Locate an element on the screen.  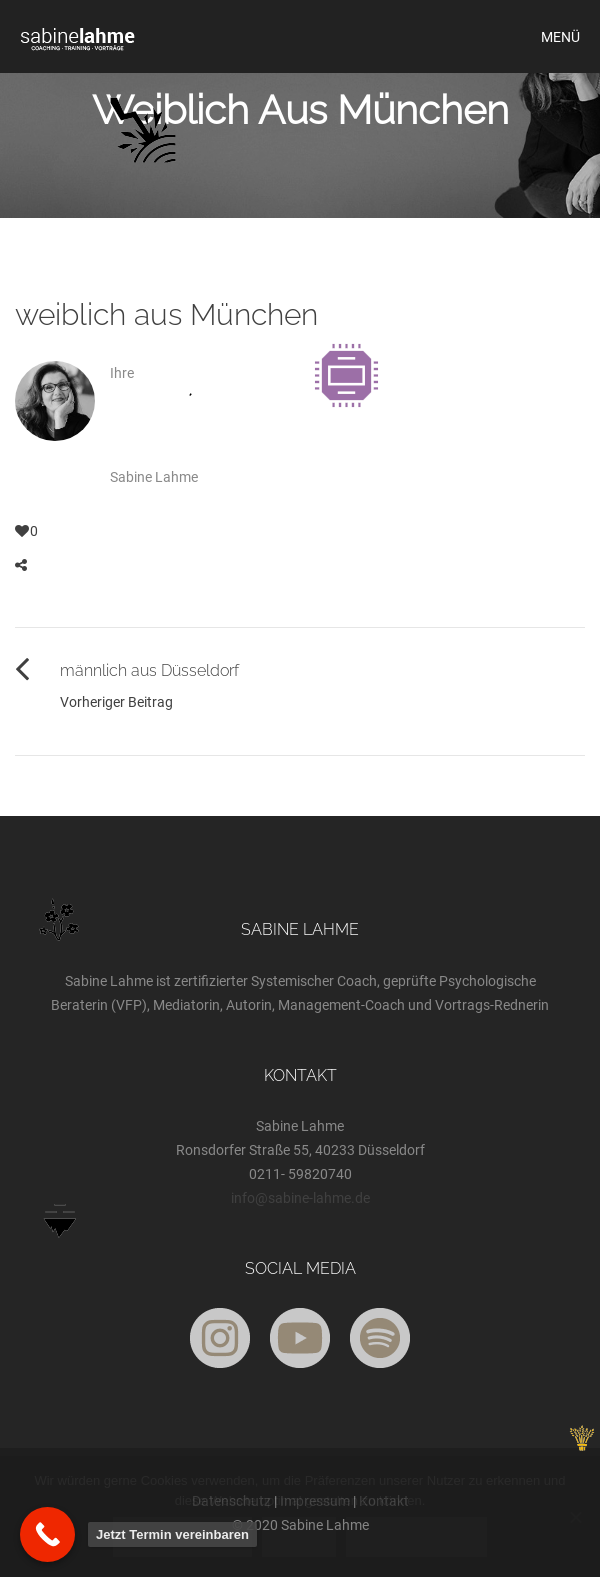
view system performance or CPU usage is located at coordinates (346, 375).